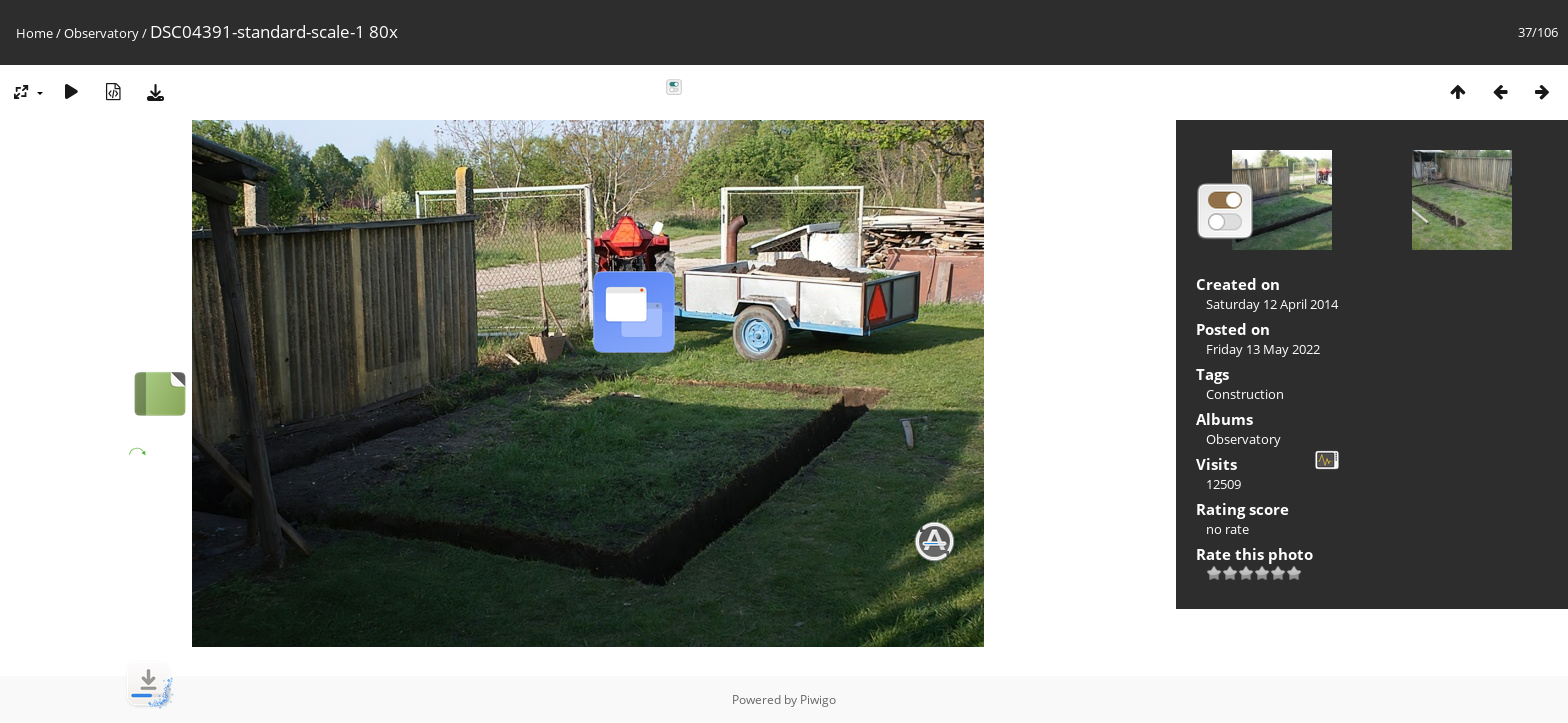  I want to click on open unity tweak tool settings, so click(674, 87).